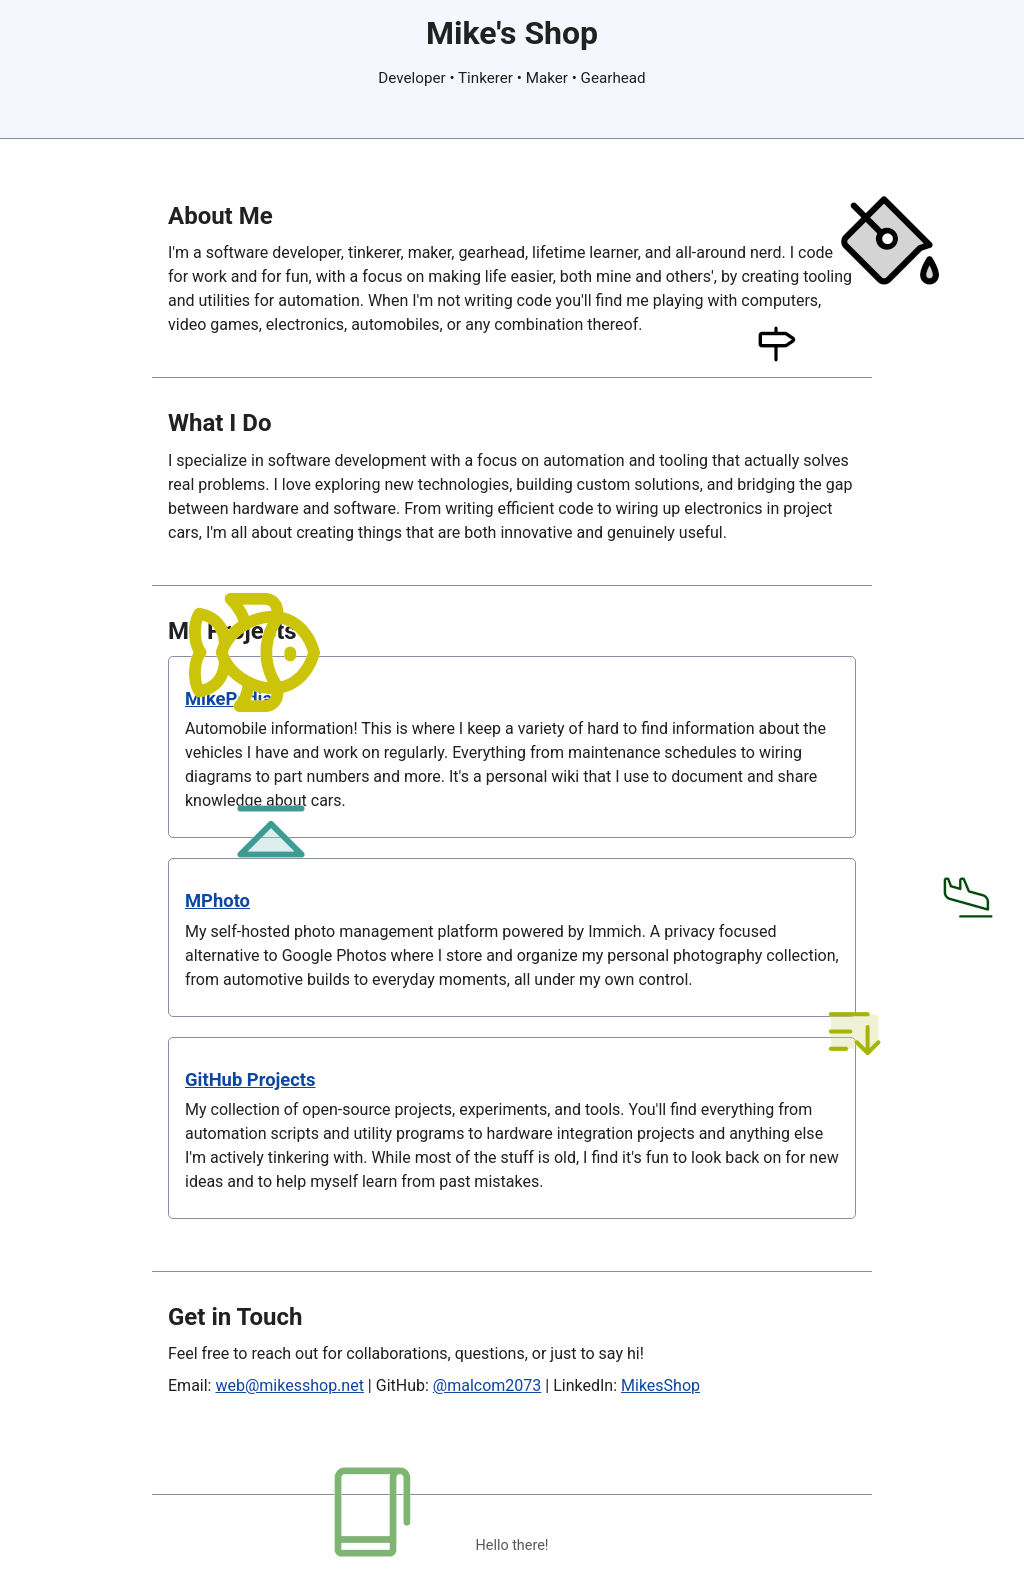 This screenshot has height=1589, width=1024. Describe the element at coordinates (888, 243) in the screenshot. I see `fill an area with color` at that location.